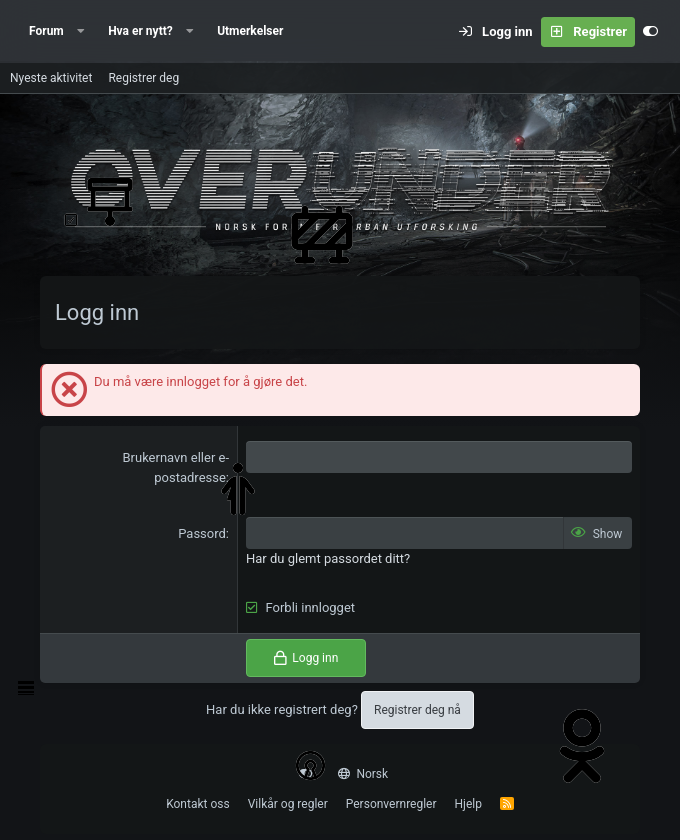 The width and height of the screenshot is (680, 840). I want to click on open odnoklassniki social network, so click(582, 746).